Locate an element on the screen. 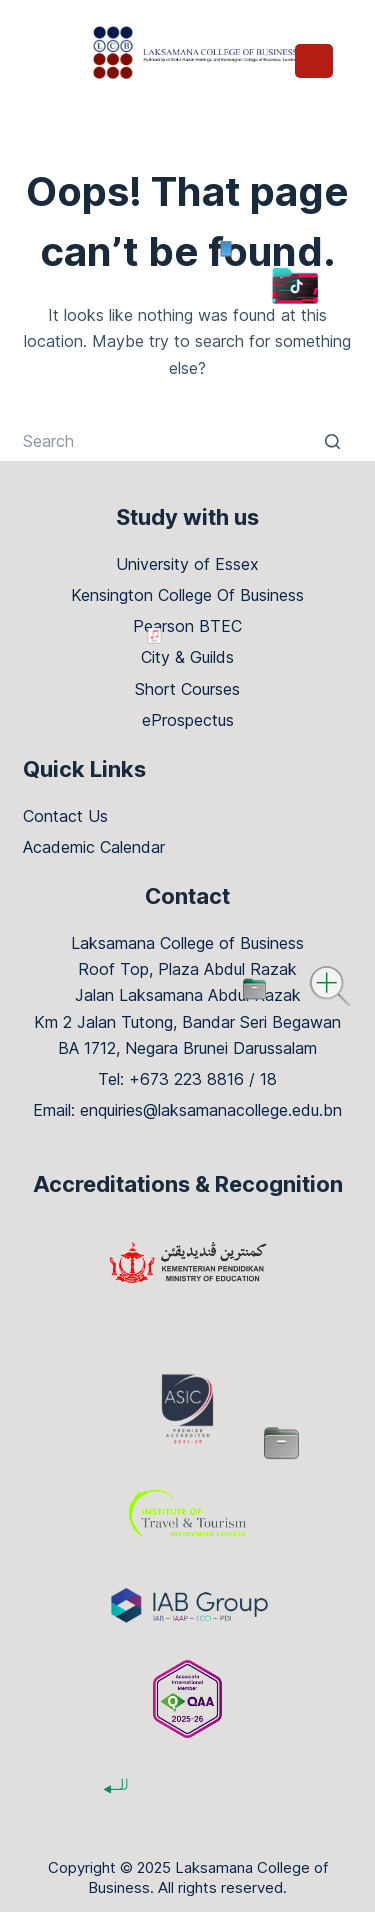  a flac audio file in ogg container format is located at coordinates (154, 635).